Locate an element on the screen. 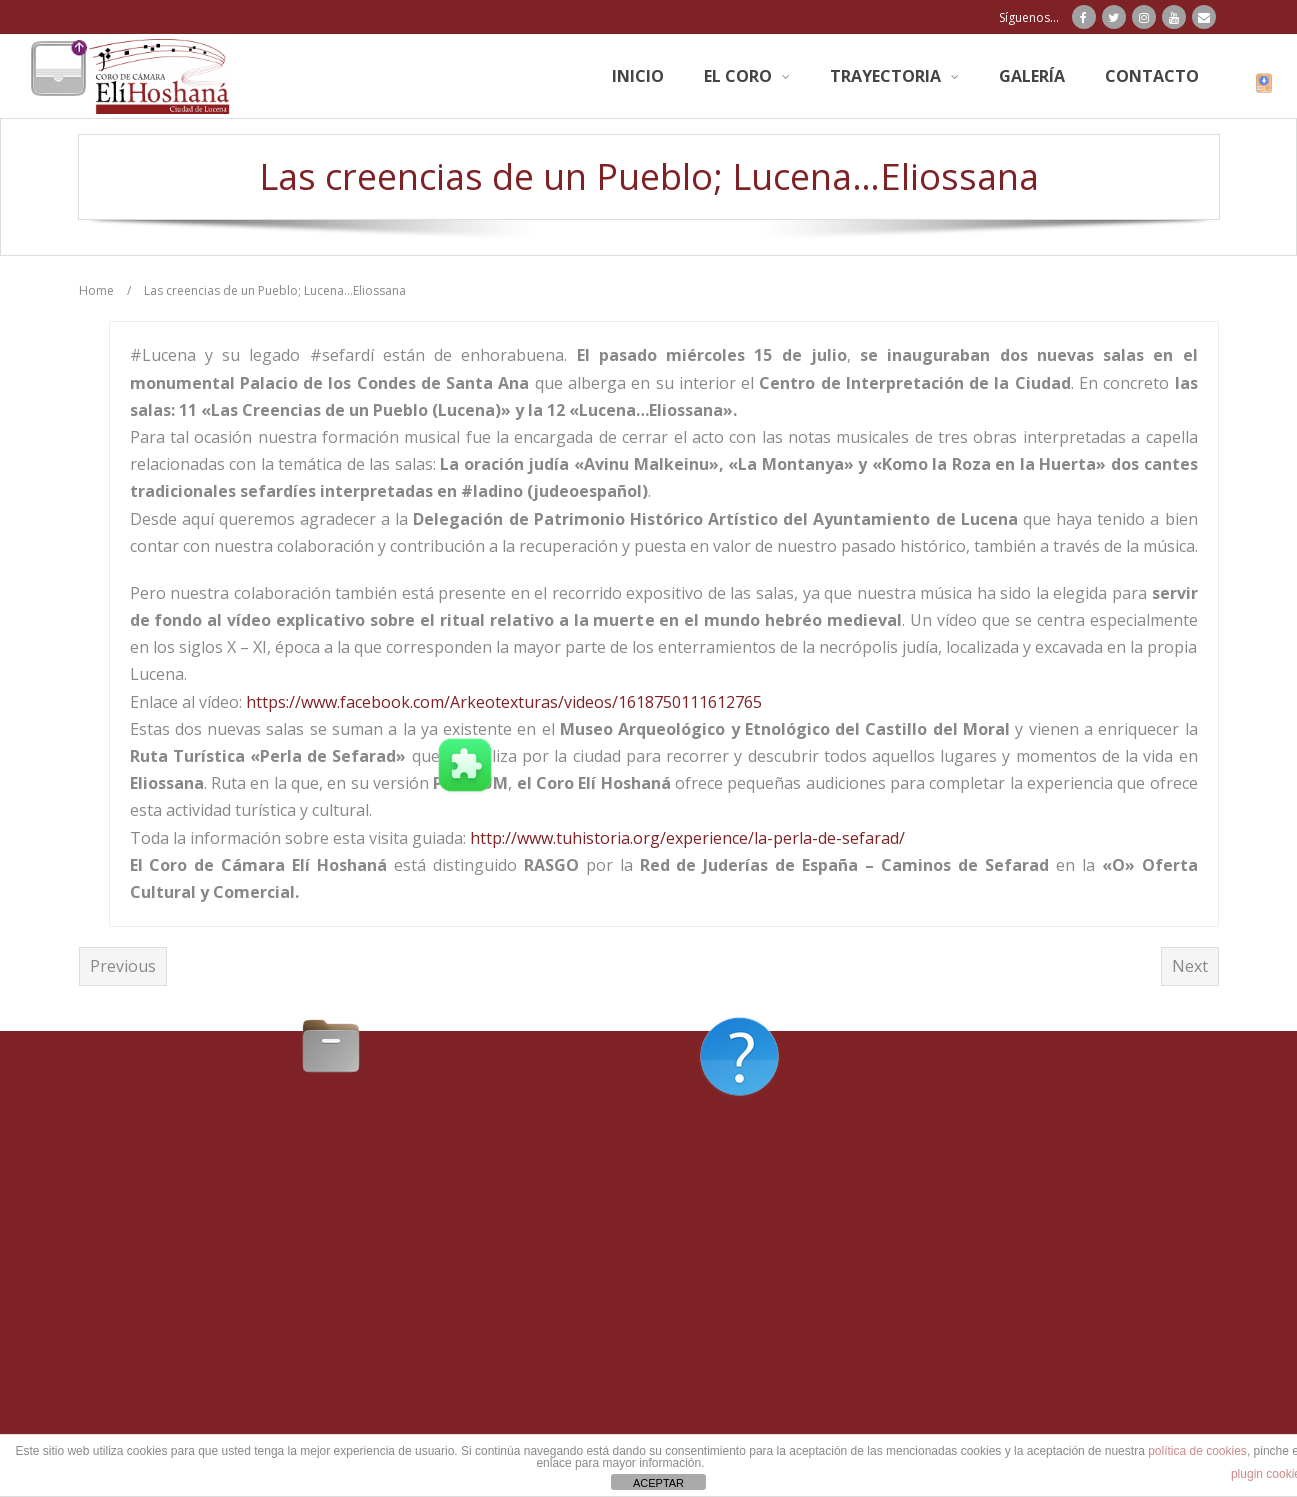 This screenshot has height=1497, width=1297. open the help center or documentation is located at coordinates (739, 1056).